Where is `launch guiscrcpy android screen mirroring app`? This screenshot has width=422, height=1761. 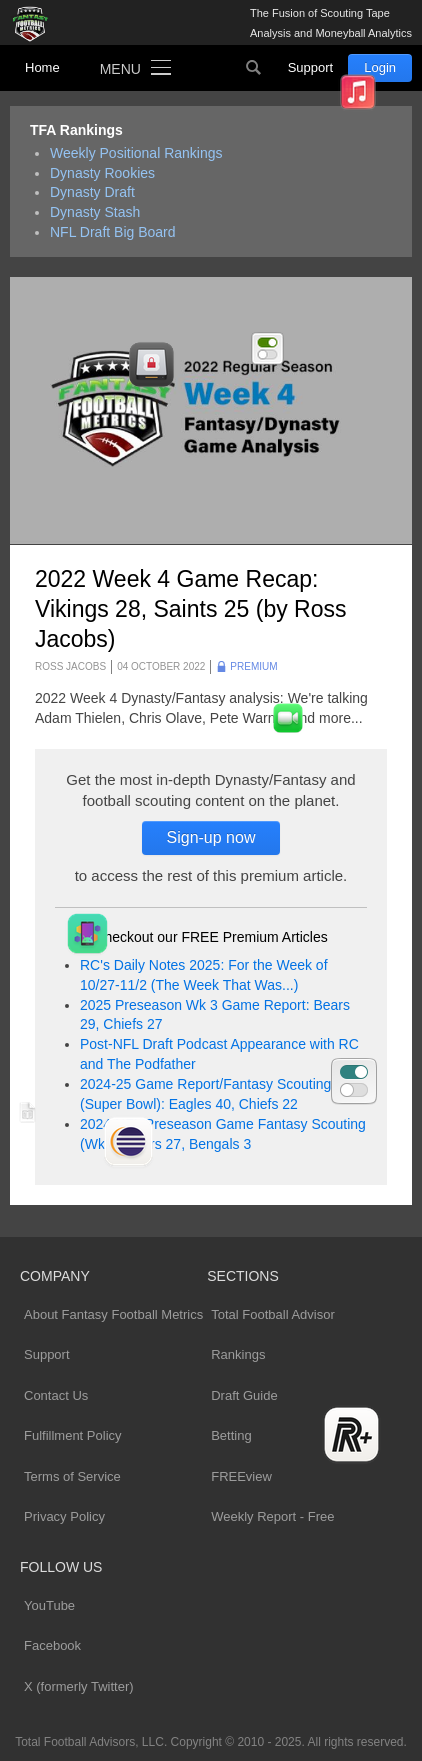
launch guiscrcpy android screen mirroring app is located at coordinates (87, 933).